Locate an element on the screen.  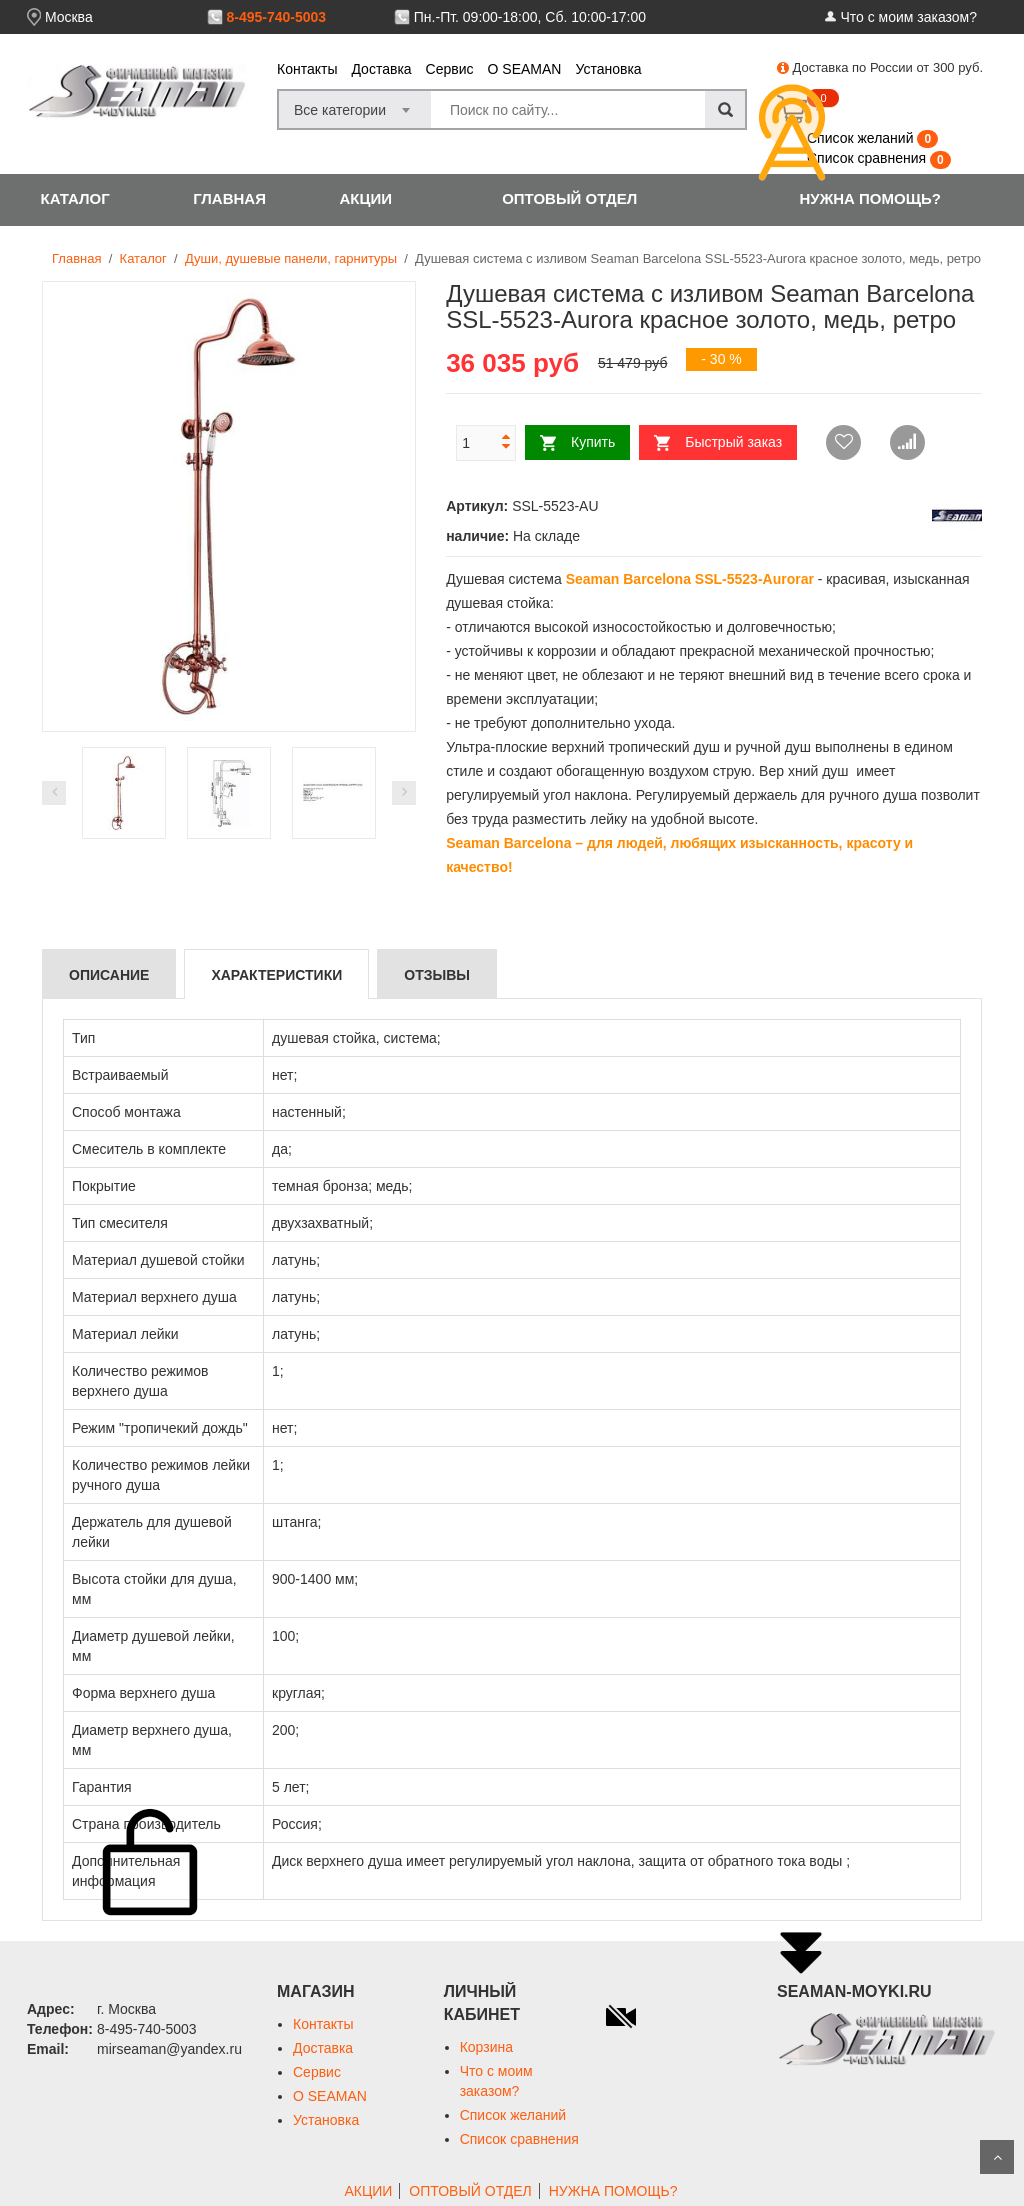
unlock or access secured content is located at coordinates (150, 1868).